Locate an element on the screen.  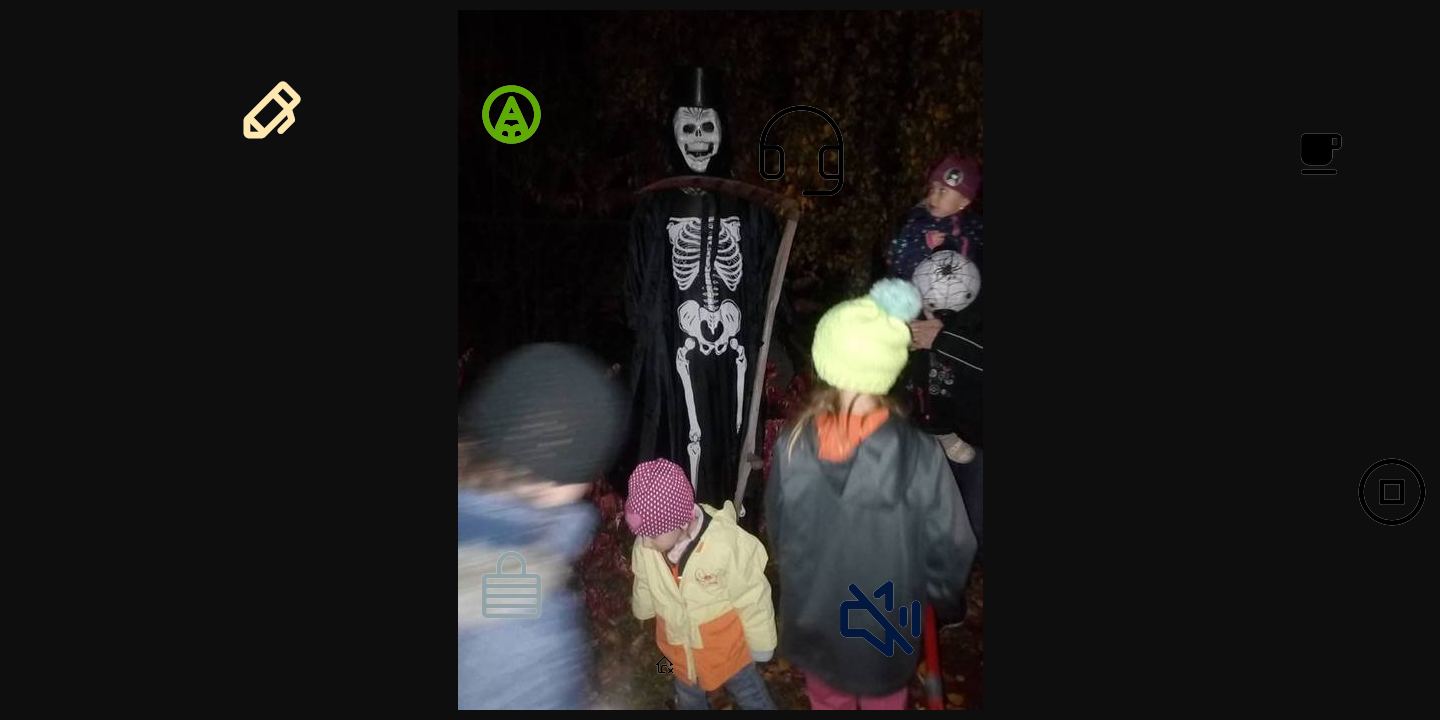
stop media playback is located at coordinates (1392, 492).